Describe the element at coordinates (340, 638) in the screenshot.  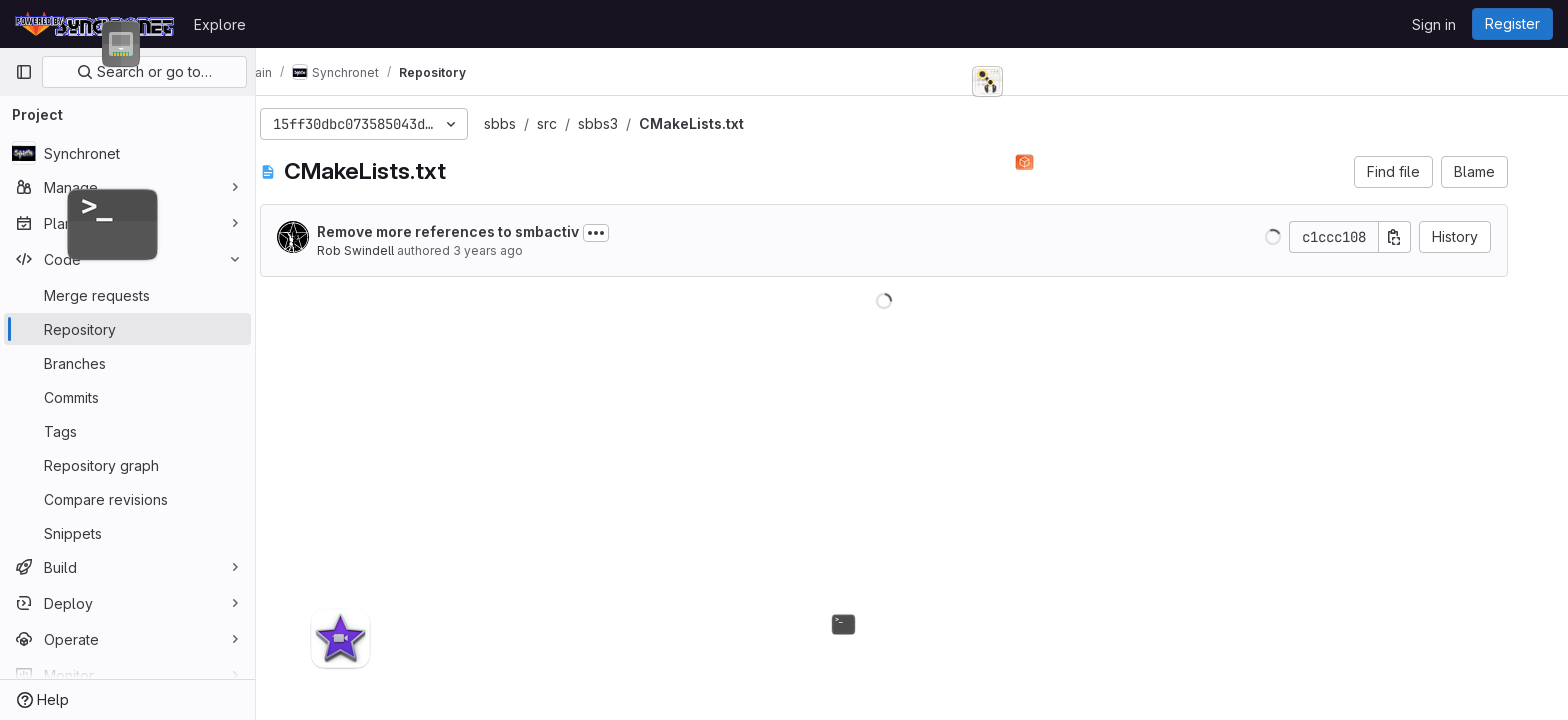
I see `open iMovie to edit videos` at that location.